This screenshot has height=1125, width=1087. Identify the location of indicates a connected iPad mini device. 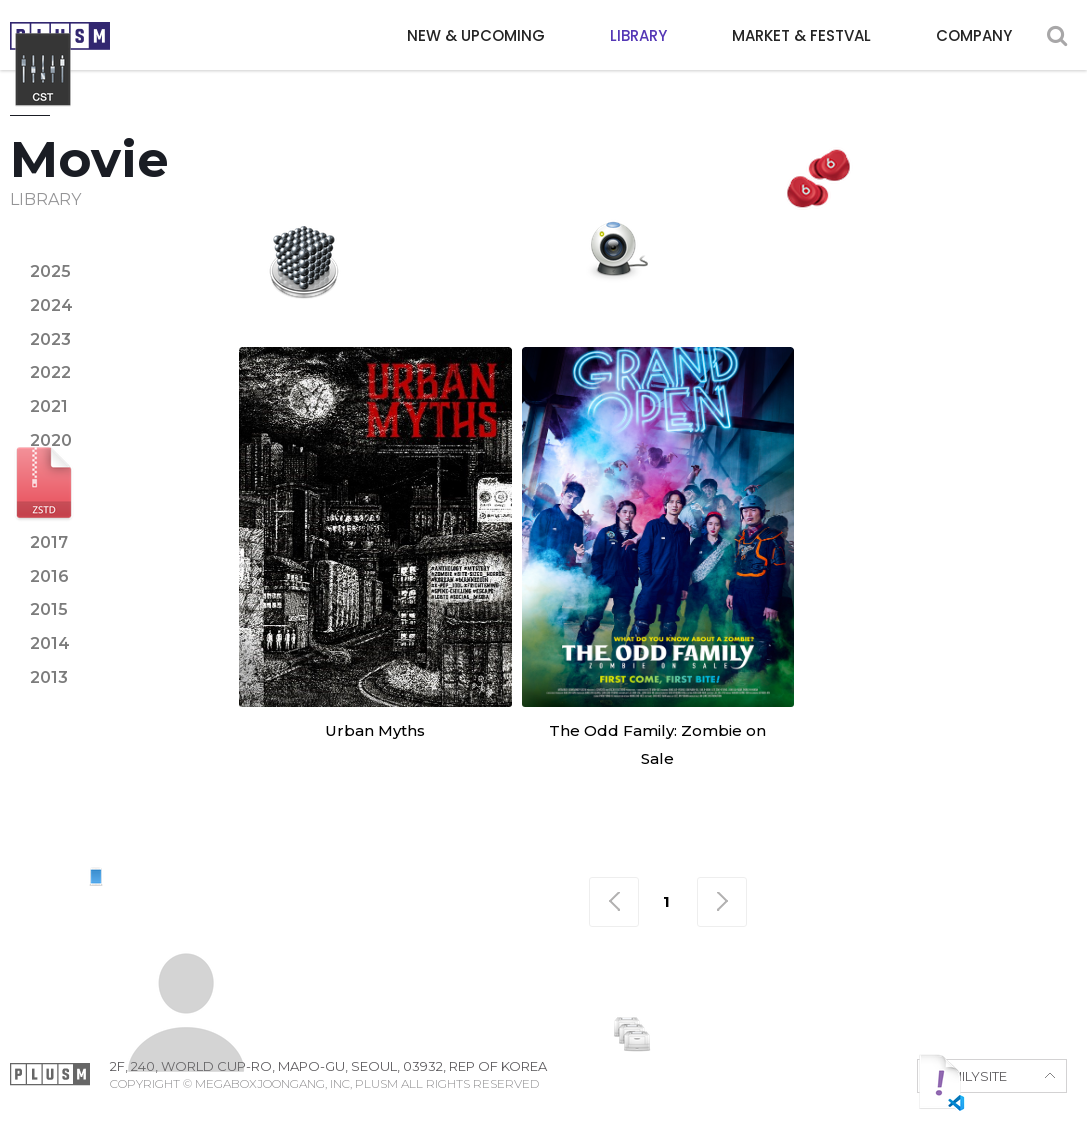
(96, 875).